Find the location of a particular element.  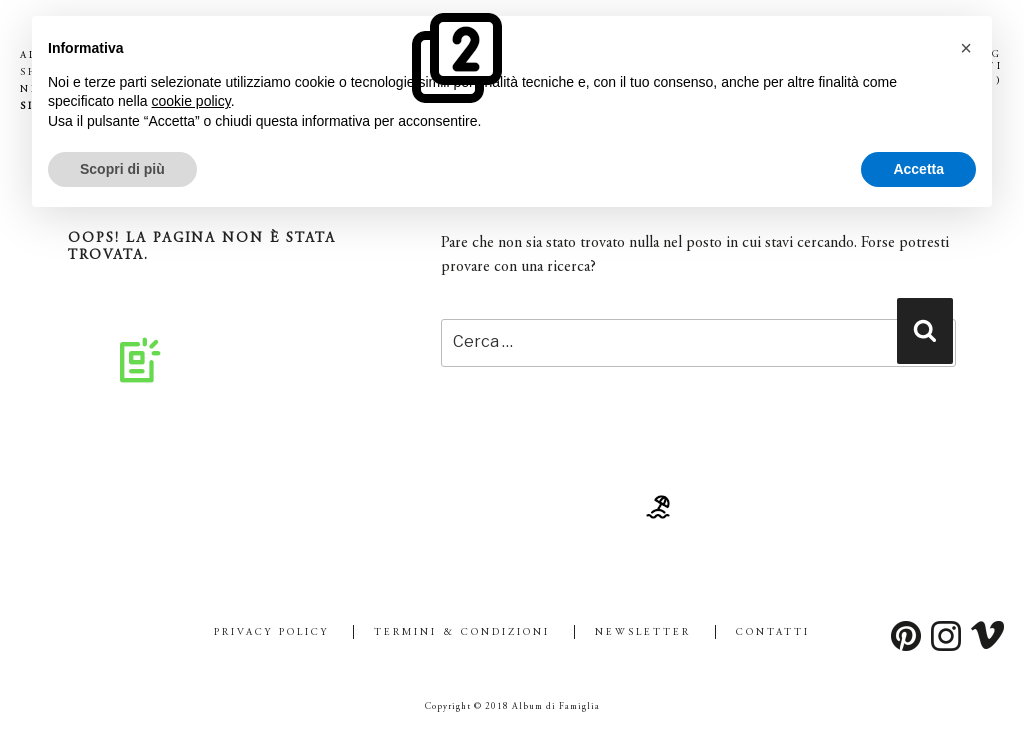

view second item in a collection is located at coordinates (457, 58).